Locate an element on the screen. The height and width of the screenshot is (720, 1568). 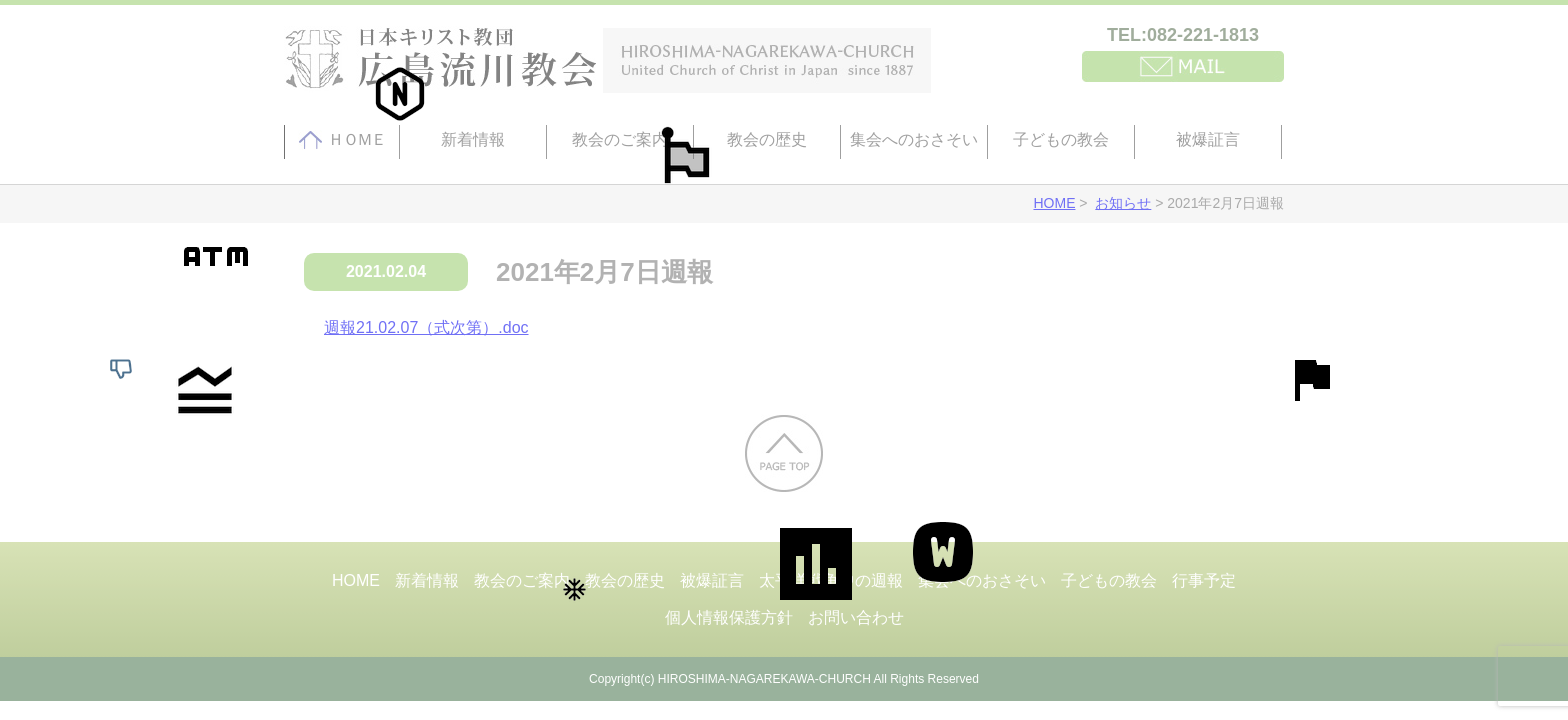
flag or mark an item for follow-up is located at coordinates (1311, 379).